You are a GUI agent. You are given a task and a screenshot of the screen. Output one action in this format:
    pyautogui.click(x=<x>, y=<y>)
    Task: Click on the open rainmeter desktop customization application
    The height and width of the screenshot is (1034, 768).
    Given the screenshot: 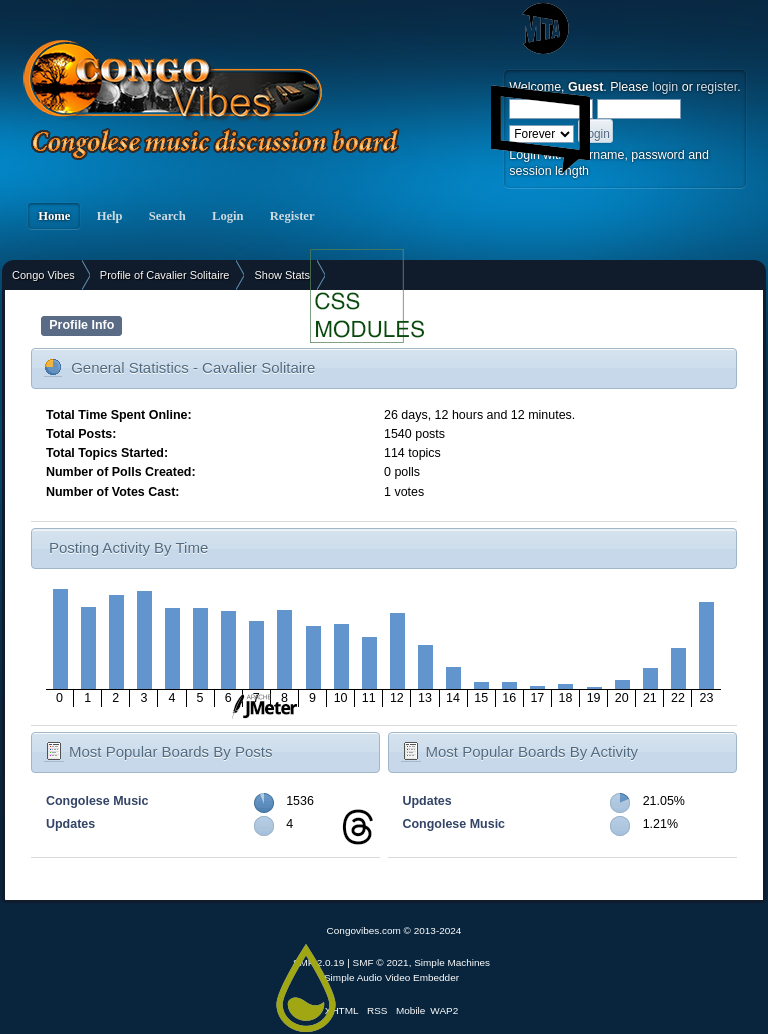 What is the action you would take?
    pyautogui.click(x=306, y=988)
    